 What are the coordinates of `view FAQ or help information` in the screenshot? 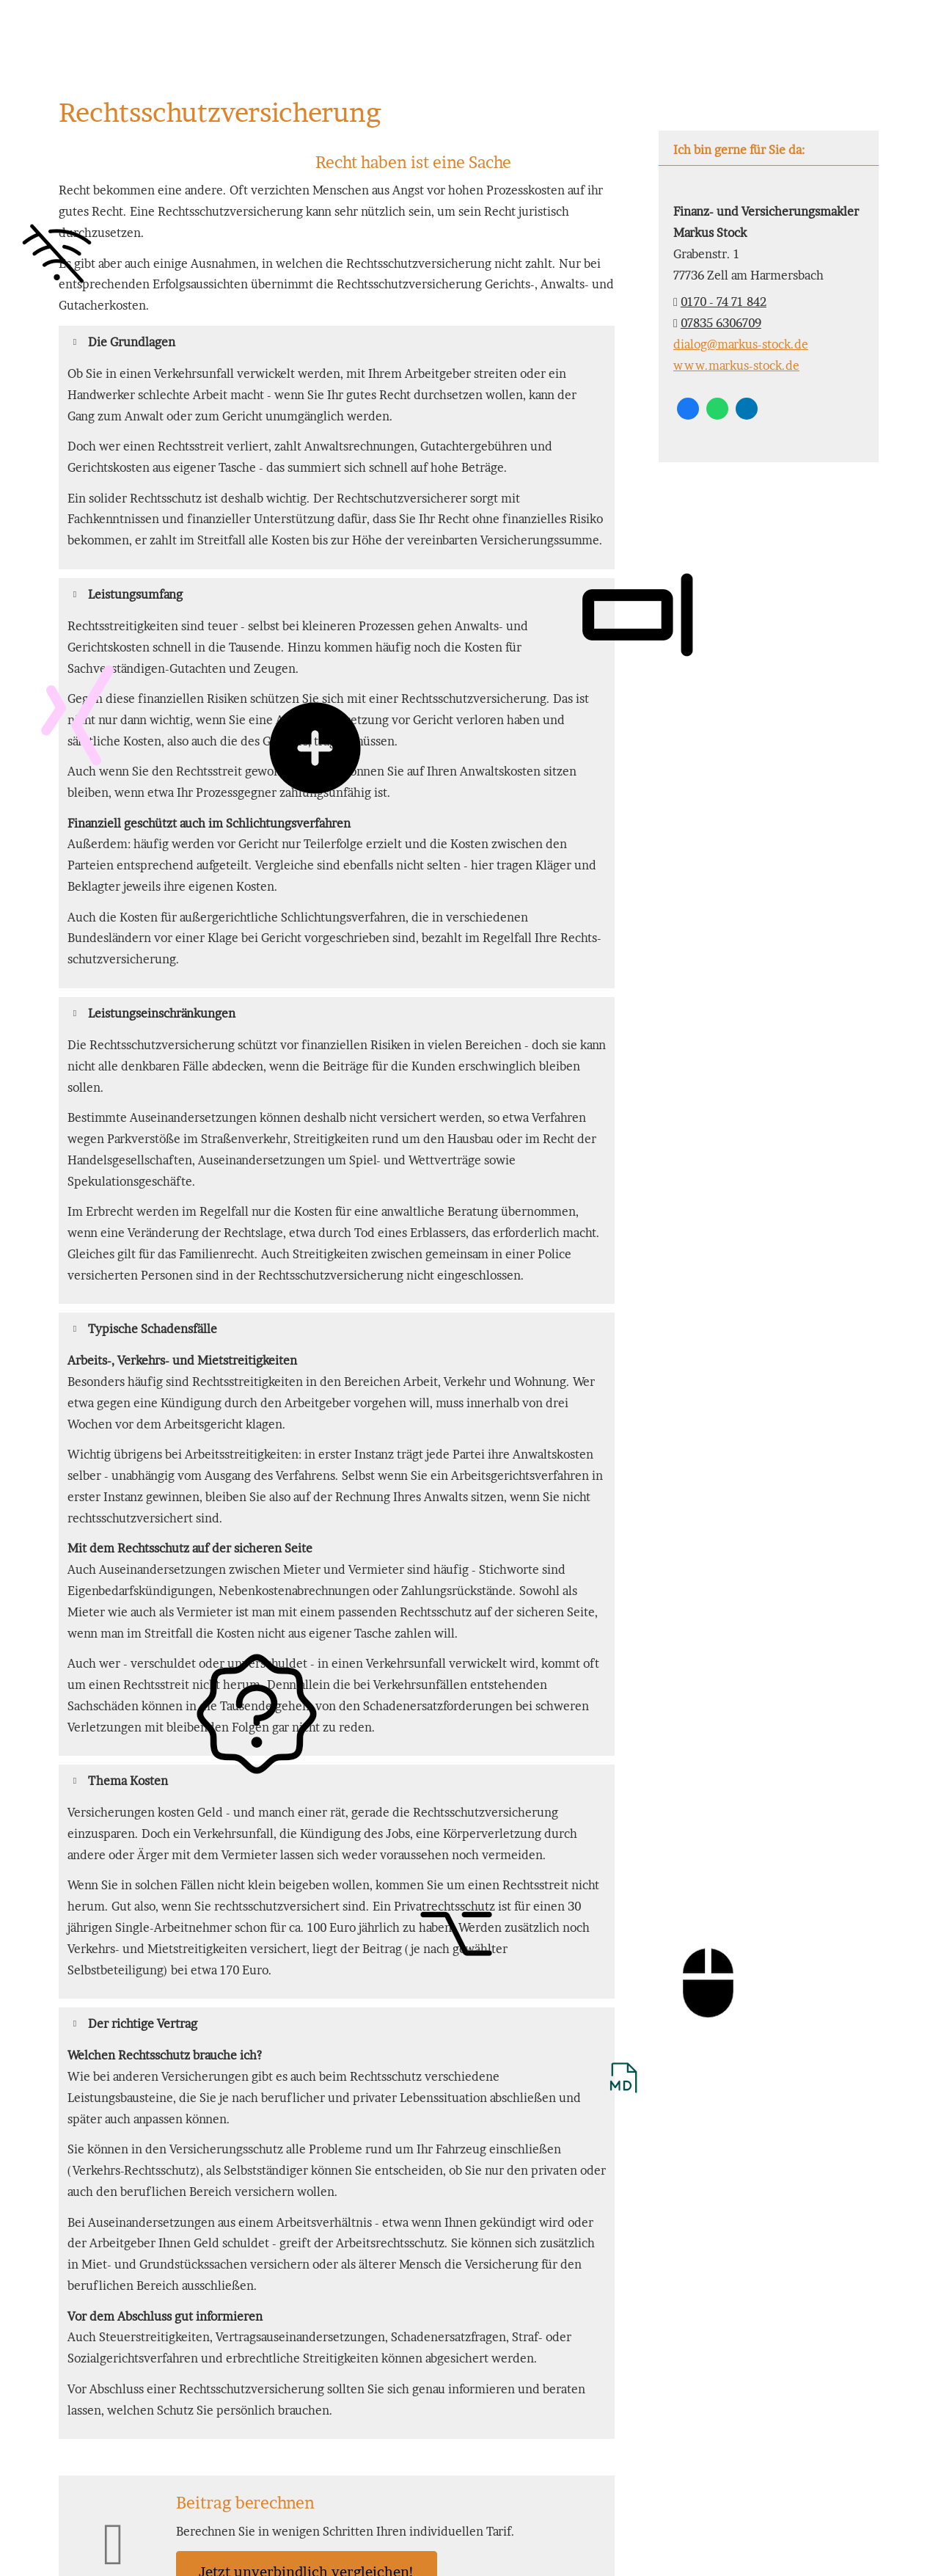 It's located at (257, 1714).